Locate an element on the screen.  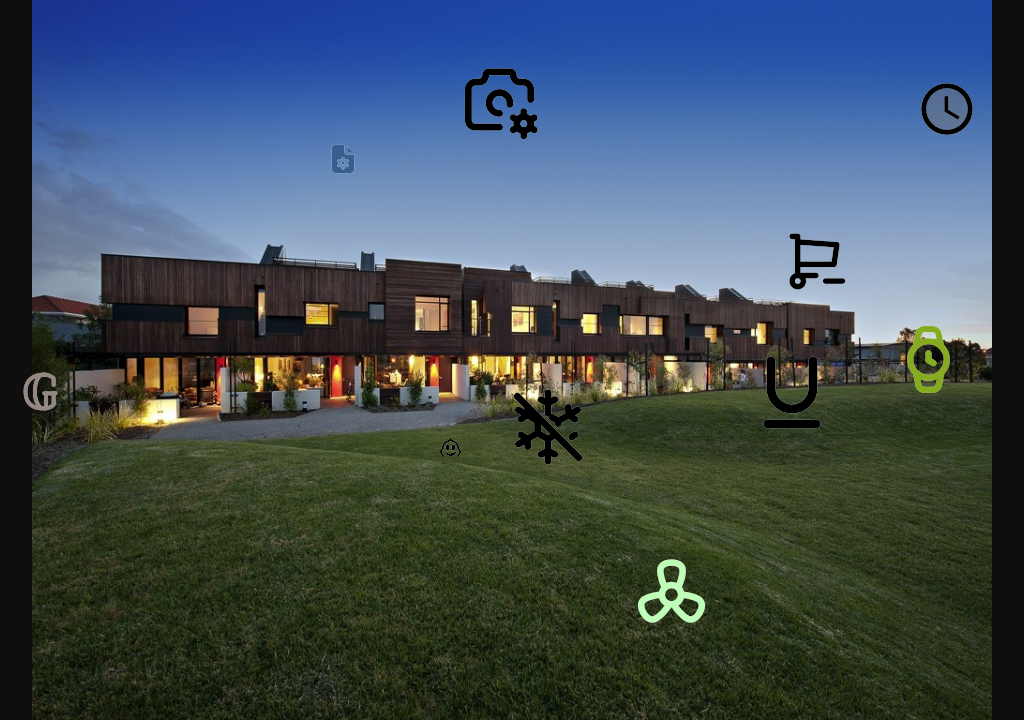
remove an item from your cart is located at coordinates (814, 261).